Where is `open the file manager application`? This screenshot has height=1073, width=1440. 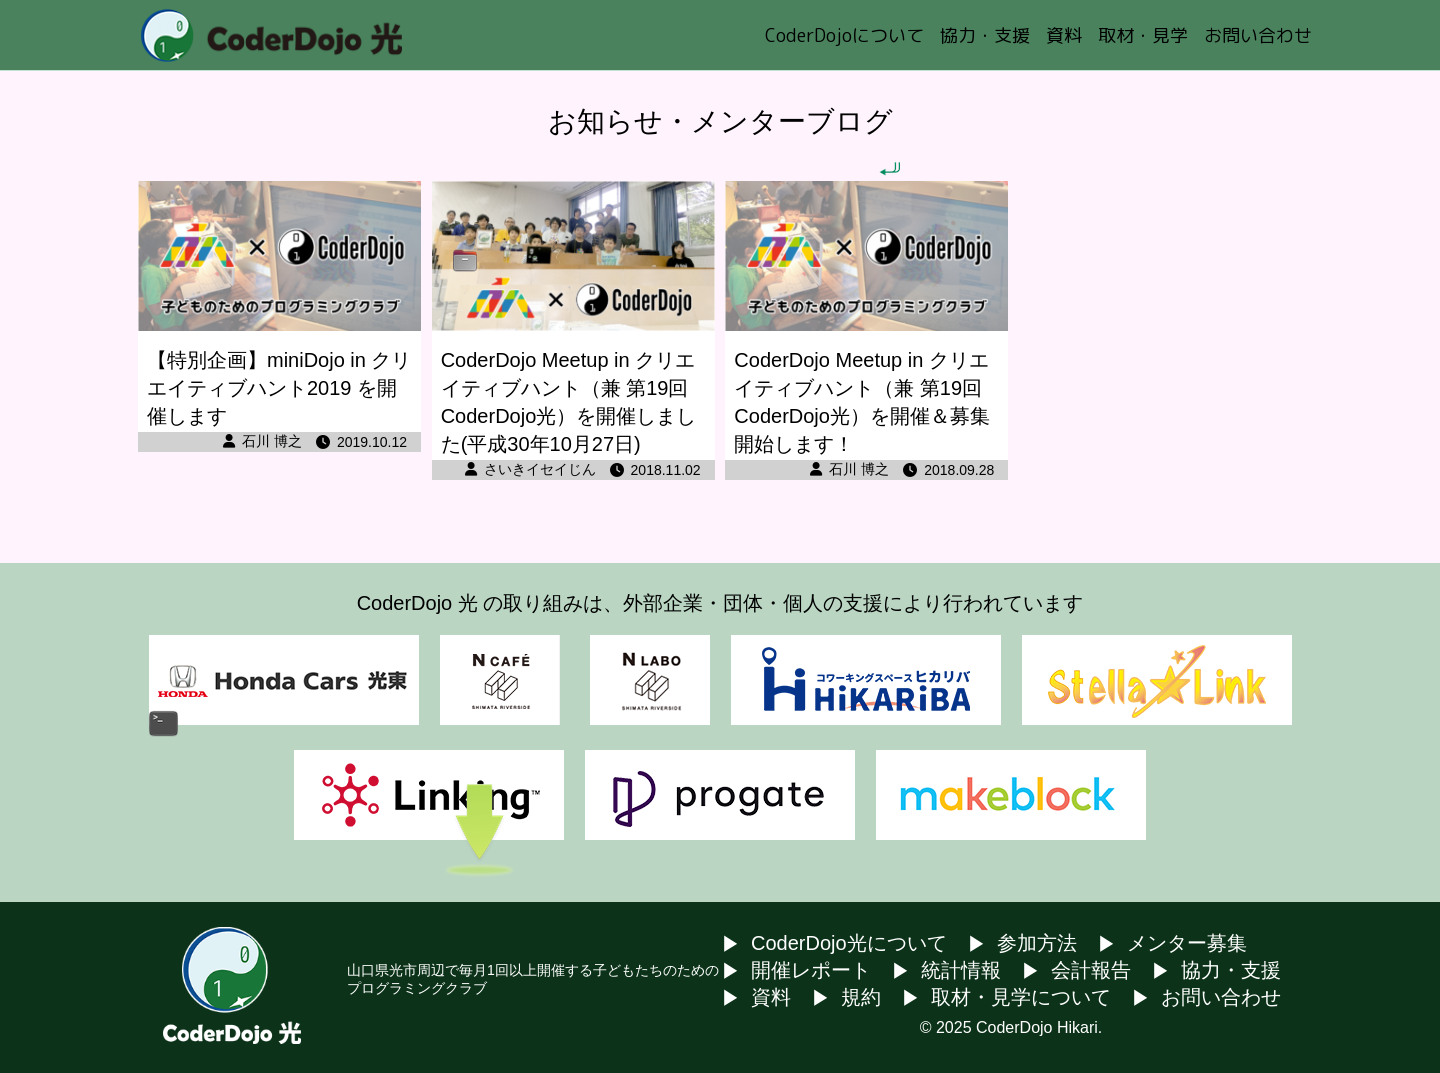 open the file manager application is located at coordinates (465, 260).